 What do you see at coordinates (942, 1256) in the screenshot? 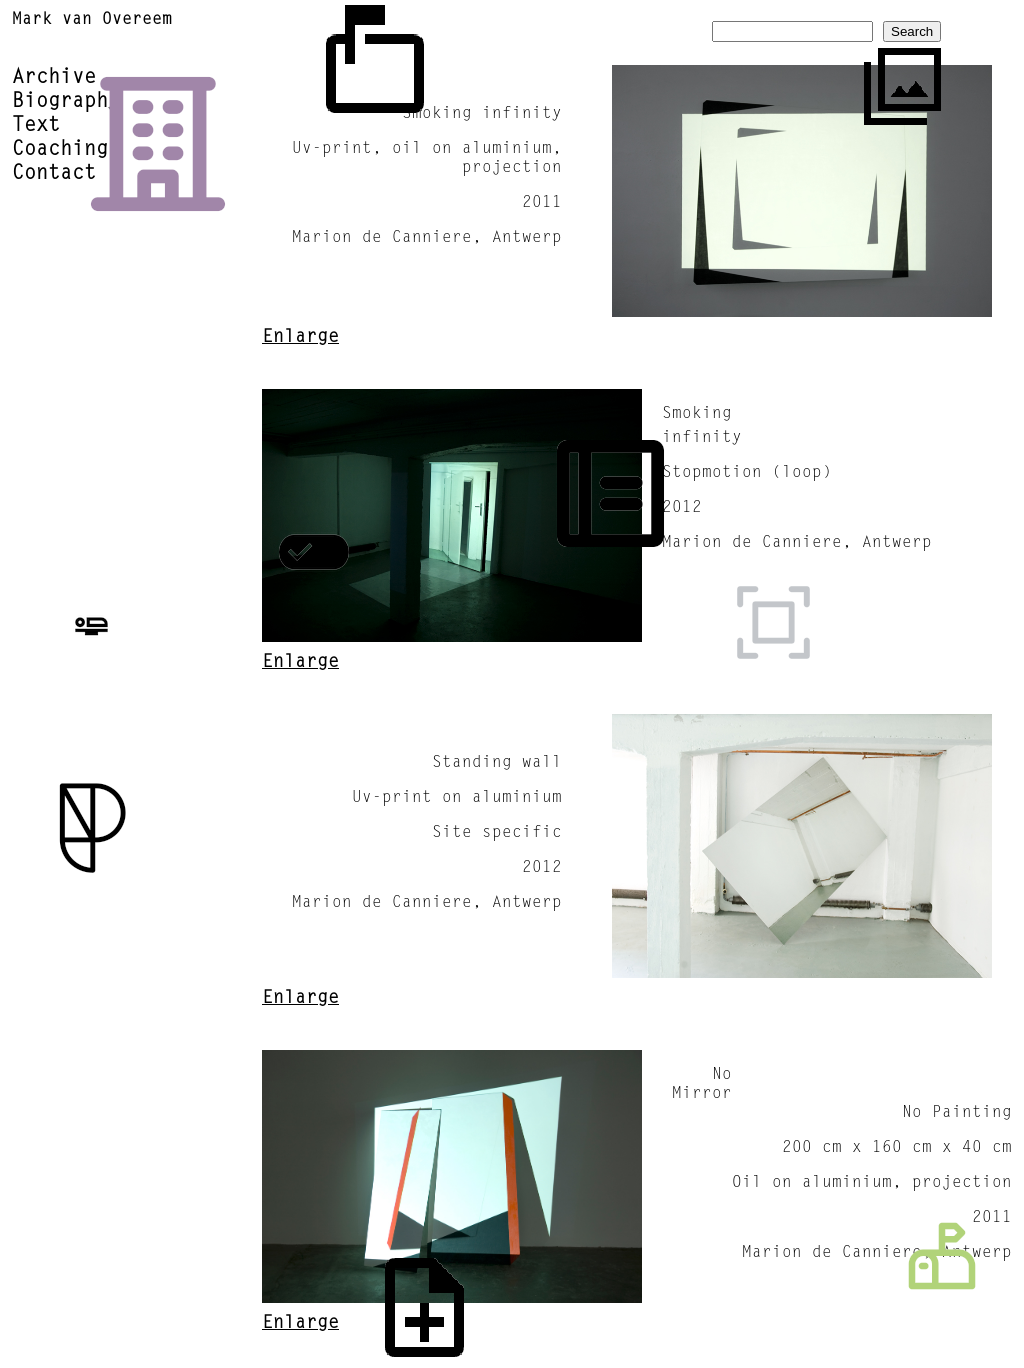
I see `access your mailbox or inbox` at bounding box center [942, 1256].